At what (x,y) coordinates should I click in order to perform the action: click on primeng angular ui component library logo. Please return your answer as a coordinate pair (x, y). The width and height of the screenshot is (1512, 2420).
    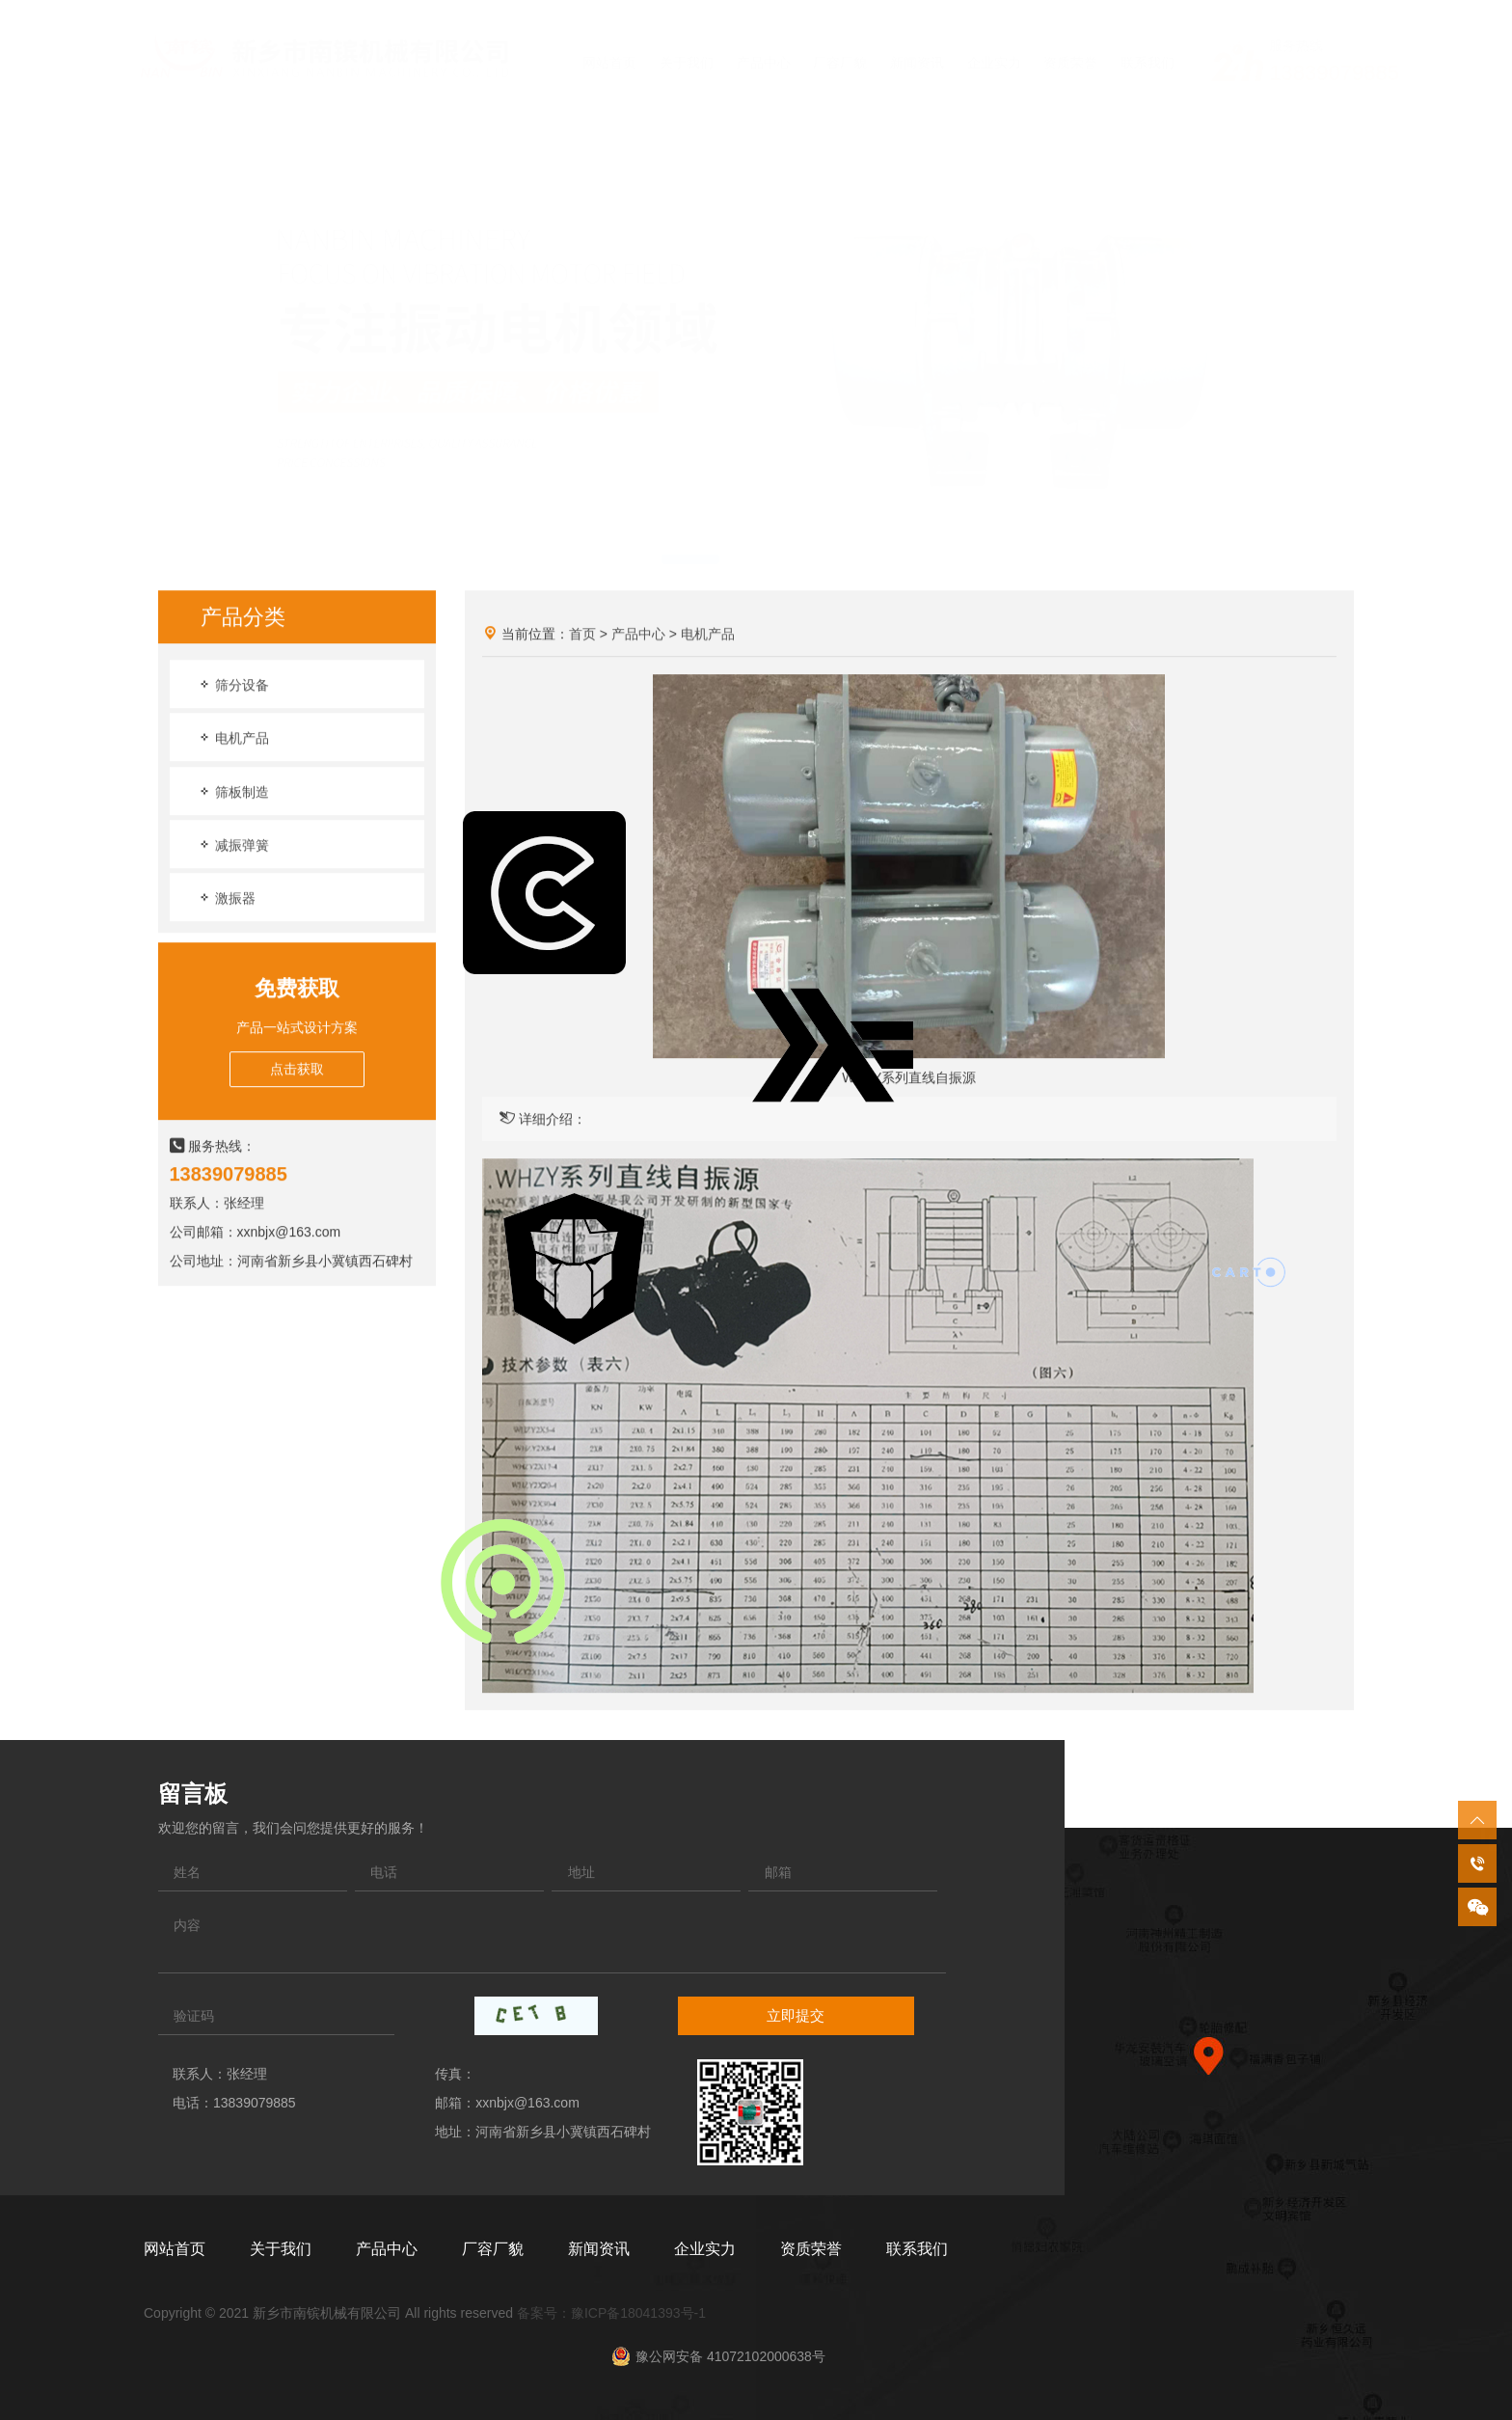
    Looking at the image, I should click on (574, 1268).